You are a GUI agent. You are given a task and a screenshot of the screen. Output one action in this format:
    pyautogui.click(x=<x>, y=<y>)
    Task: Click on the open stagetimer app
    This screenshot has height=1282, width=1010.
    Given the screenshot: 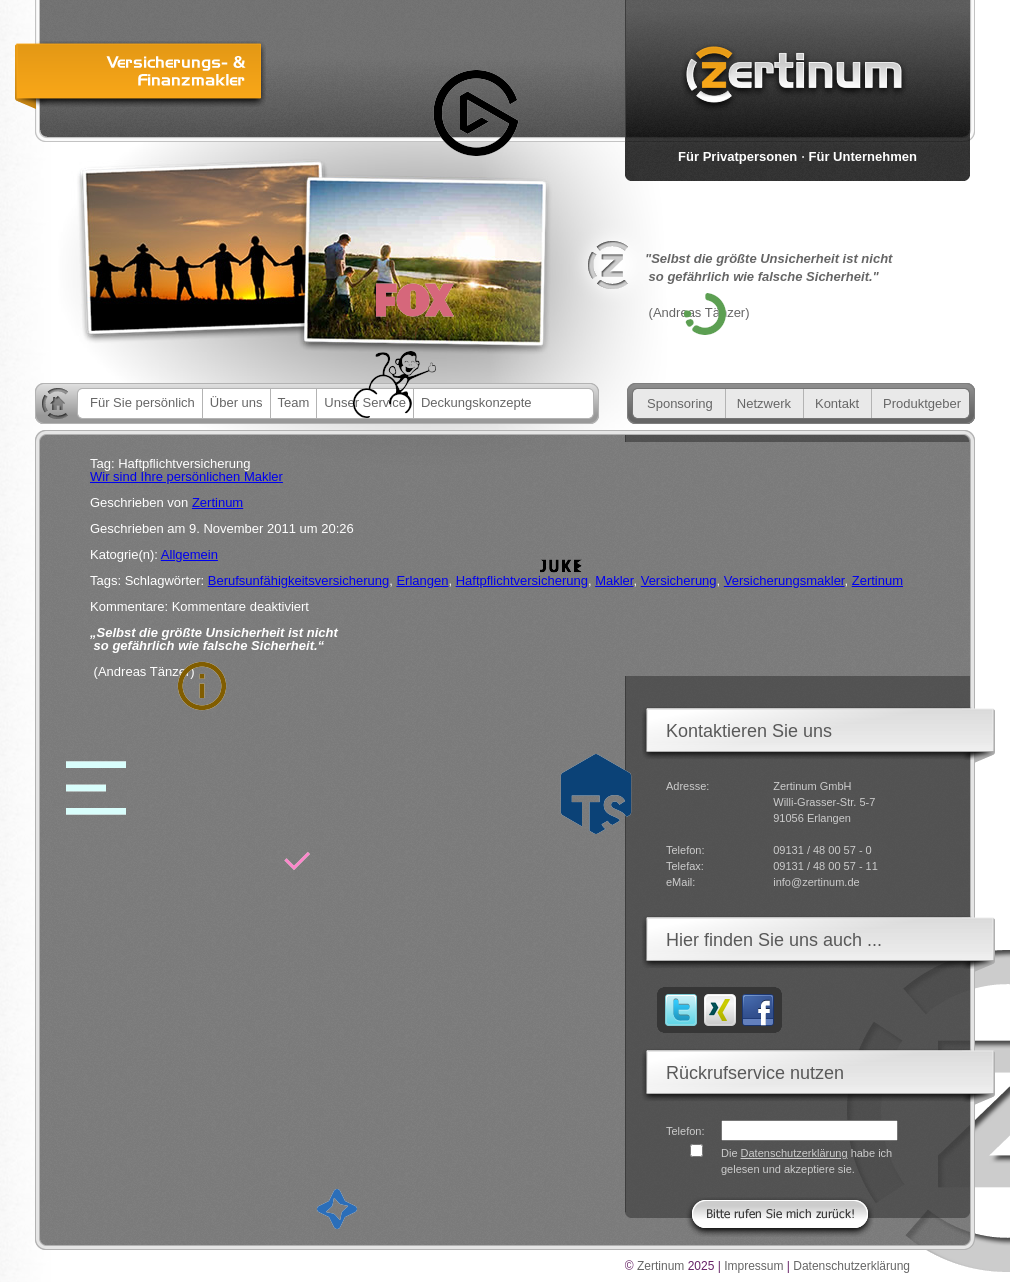 What is the action you would take?
    pyautogui.click(x=705, y=314)
    